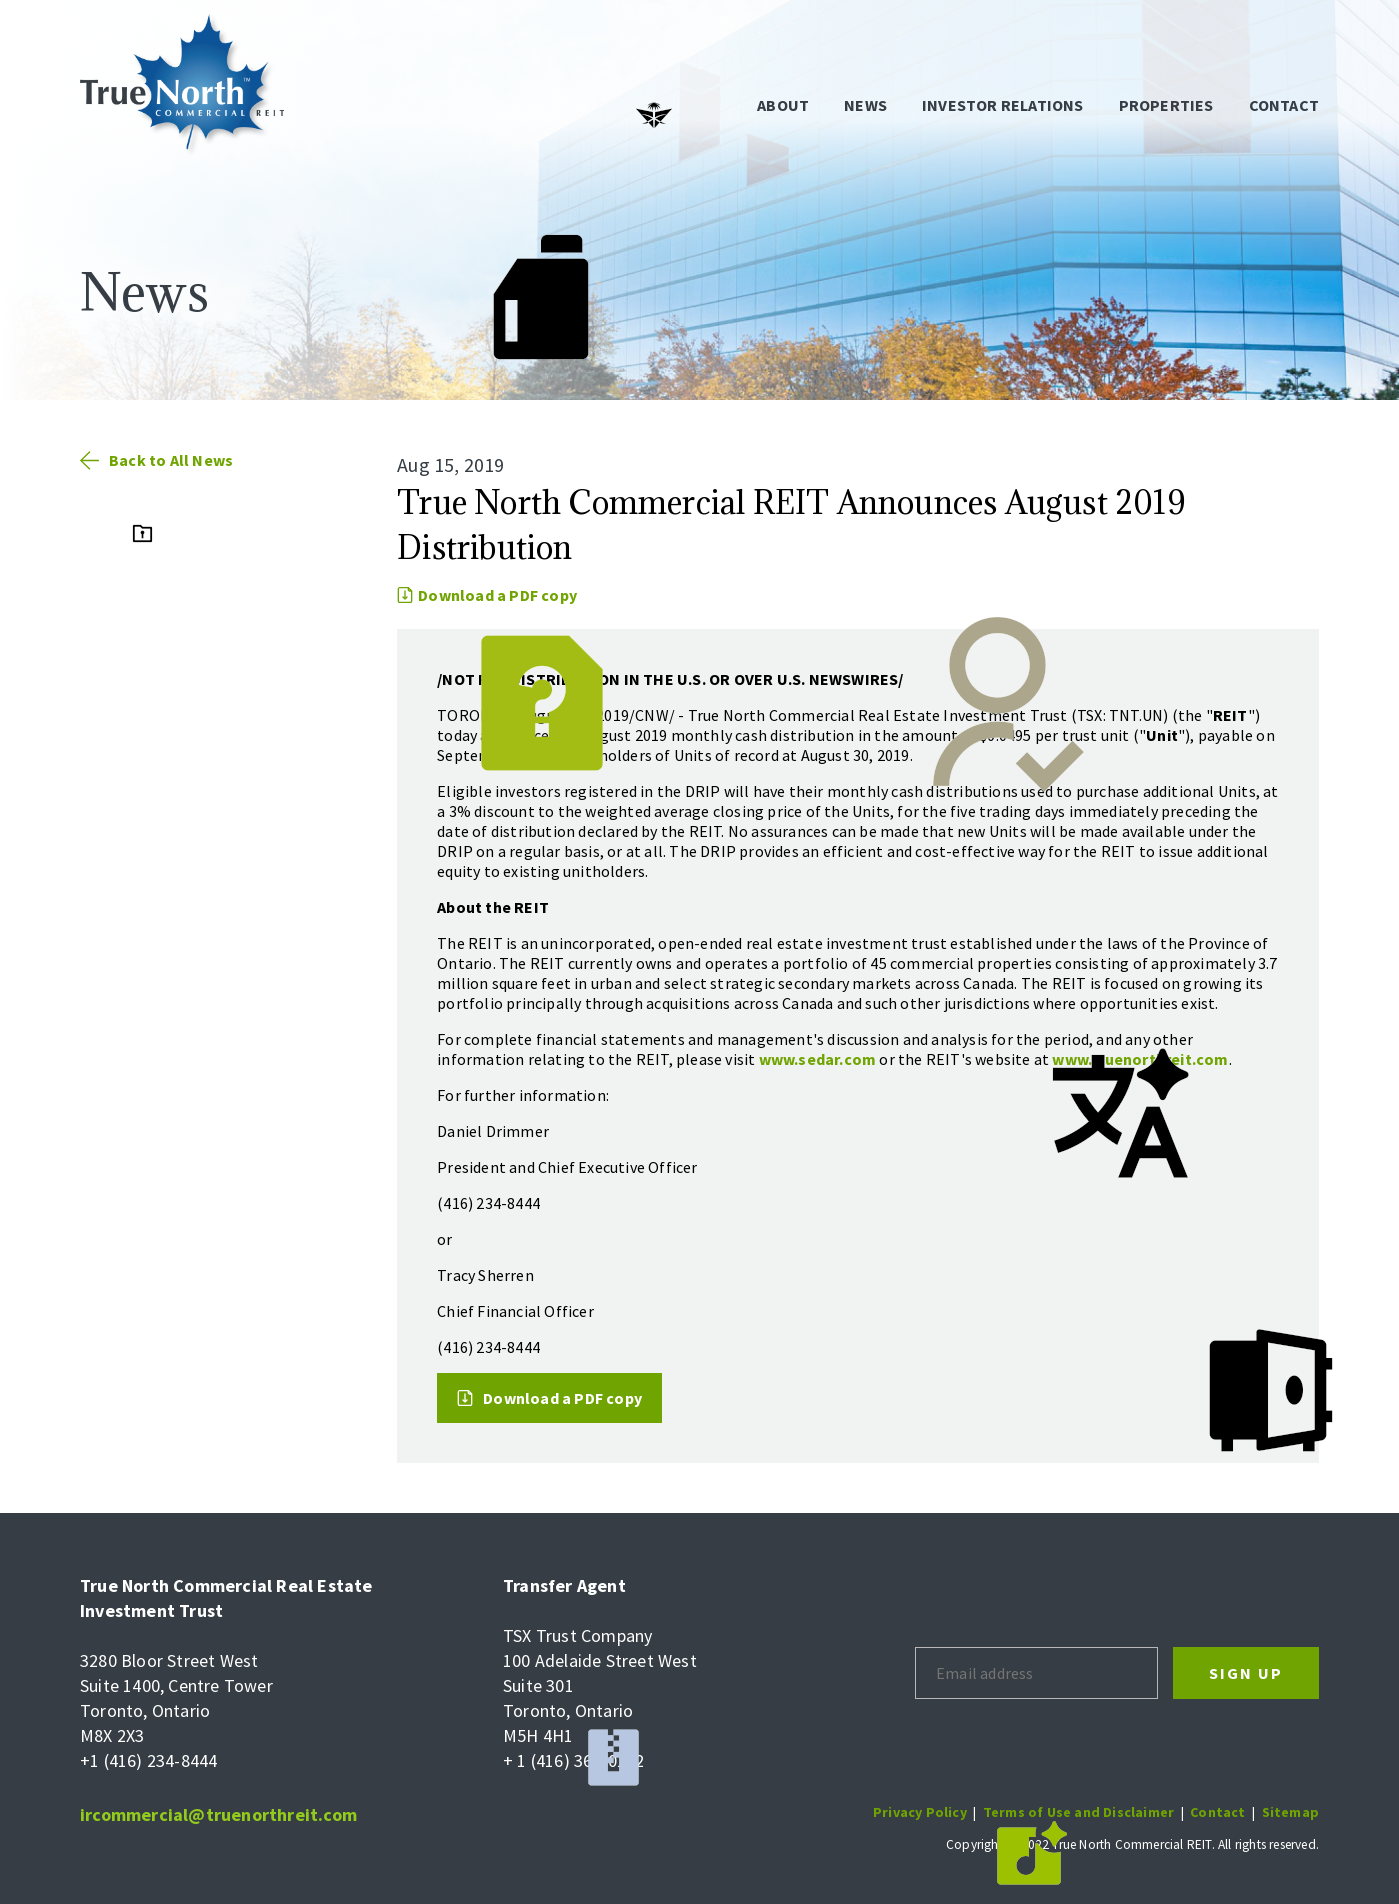  Describe the element at coordinates (613, 1757) in the screenshot. I see `compressed or zipped file` at that location.